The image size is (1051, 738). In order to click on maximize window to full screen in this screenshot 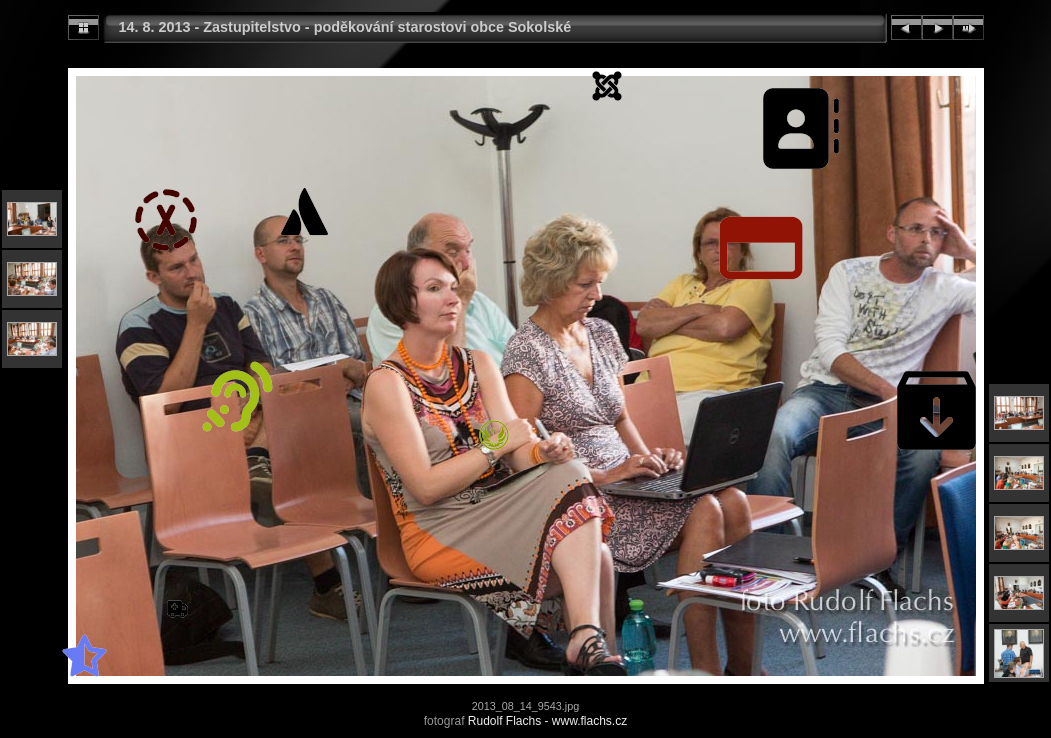, I will do `click(761, 248)`.